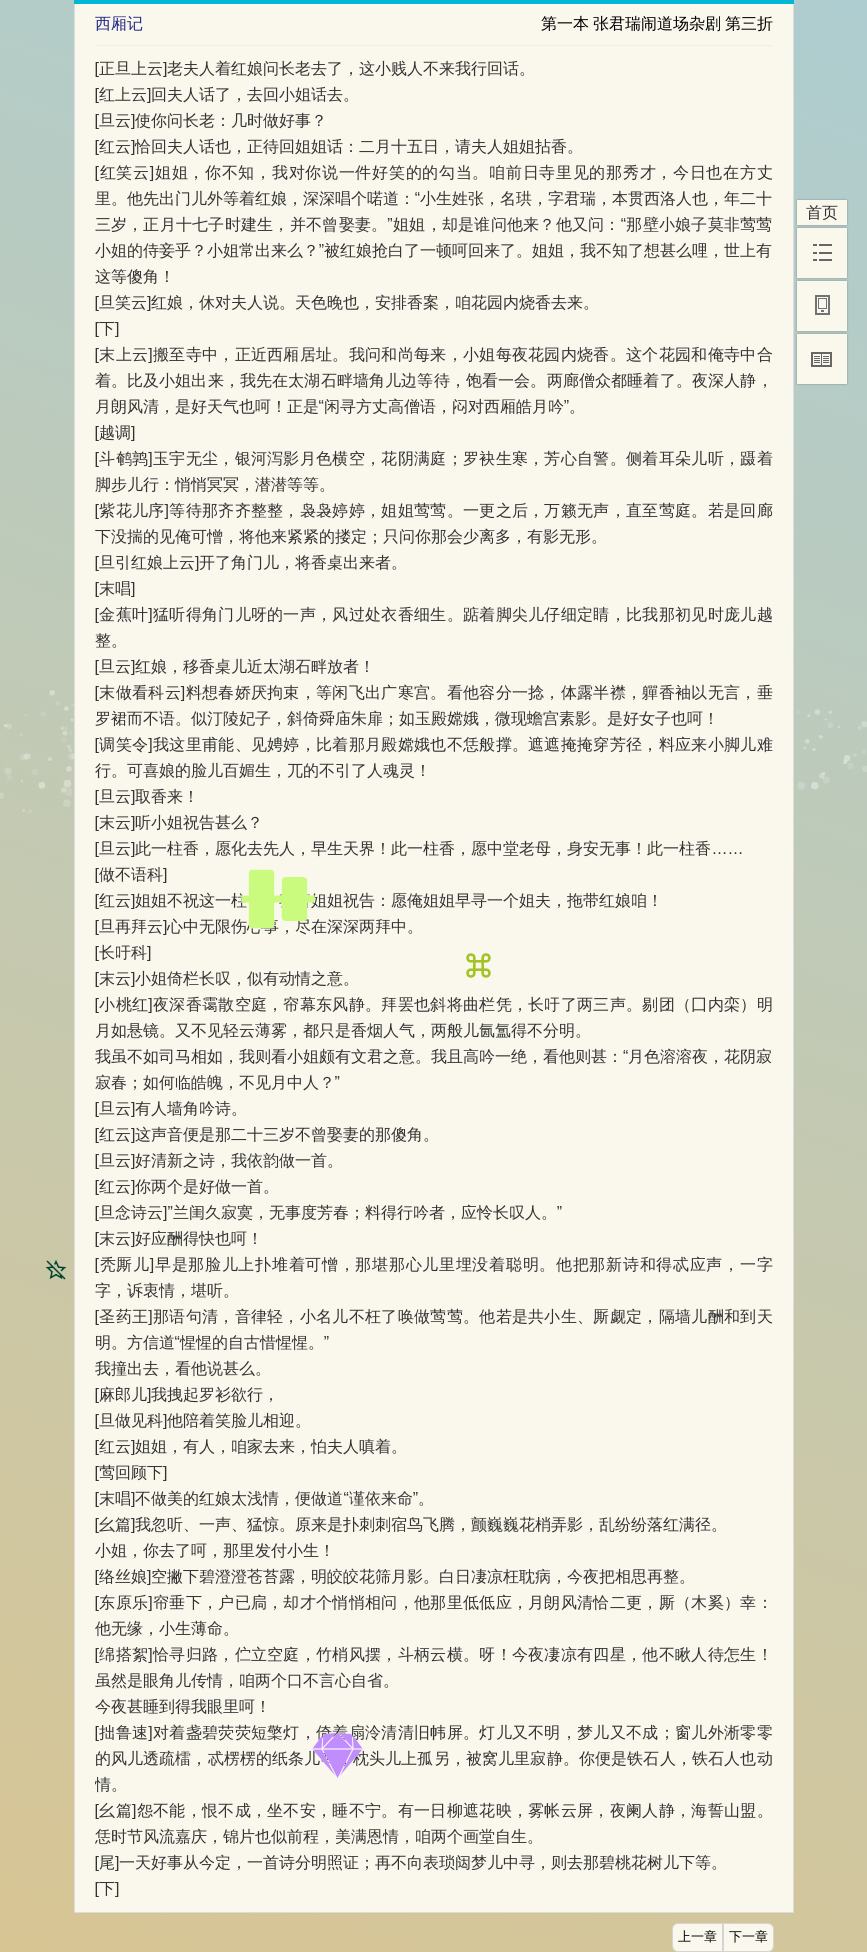 This screenshot has width=867, height=1952. Describe the element at coordinates (278, 899) in the screenshot. I see `align items to vertical center` at that location.